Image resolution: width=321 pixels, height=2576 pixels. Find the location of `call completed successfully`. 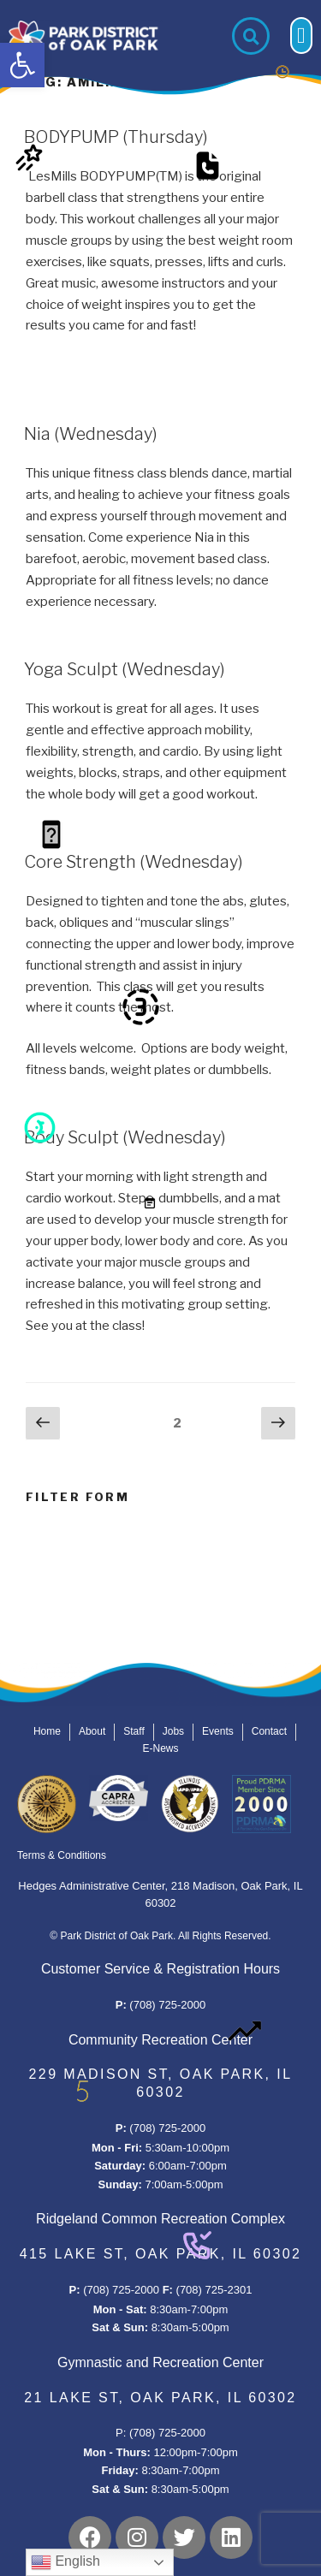

call completed successfully is located at coordinates (197, 2245).